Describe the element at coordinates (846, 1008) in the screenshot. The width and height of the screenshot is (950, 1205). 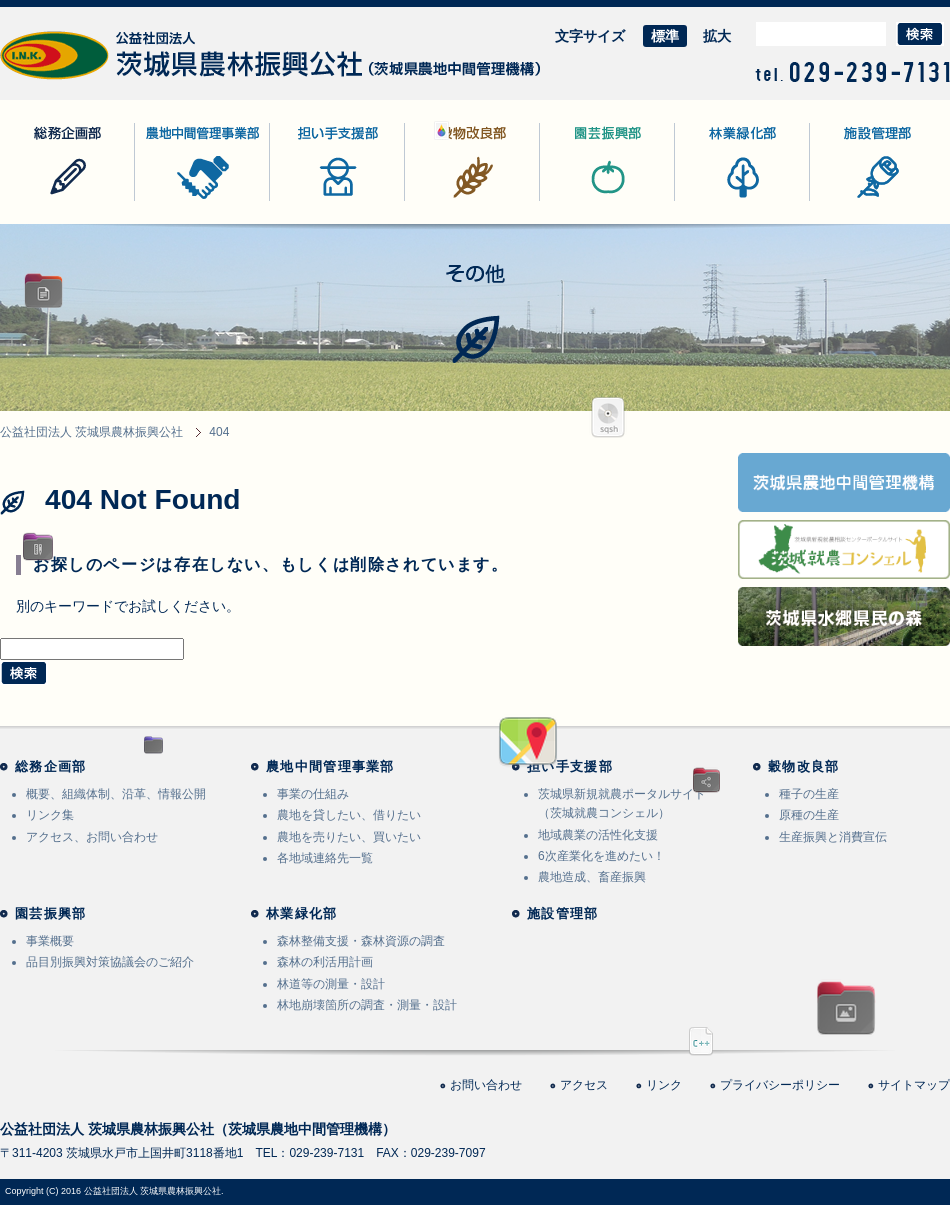
I see `open your pictures folder` at that location.